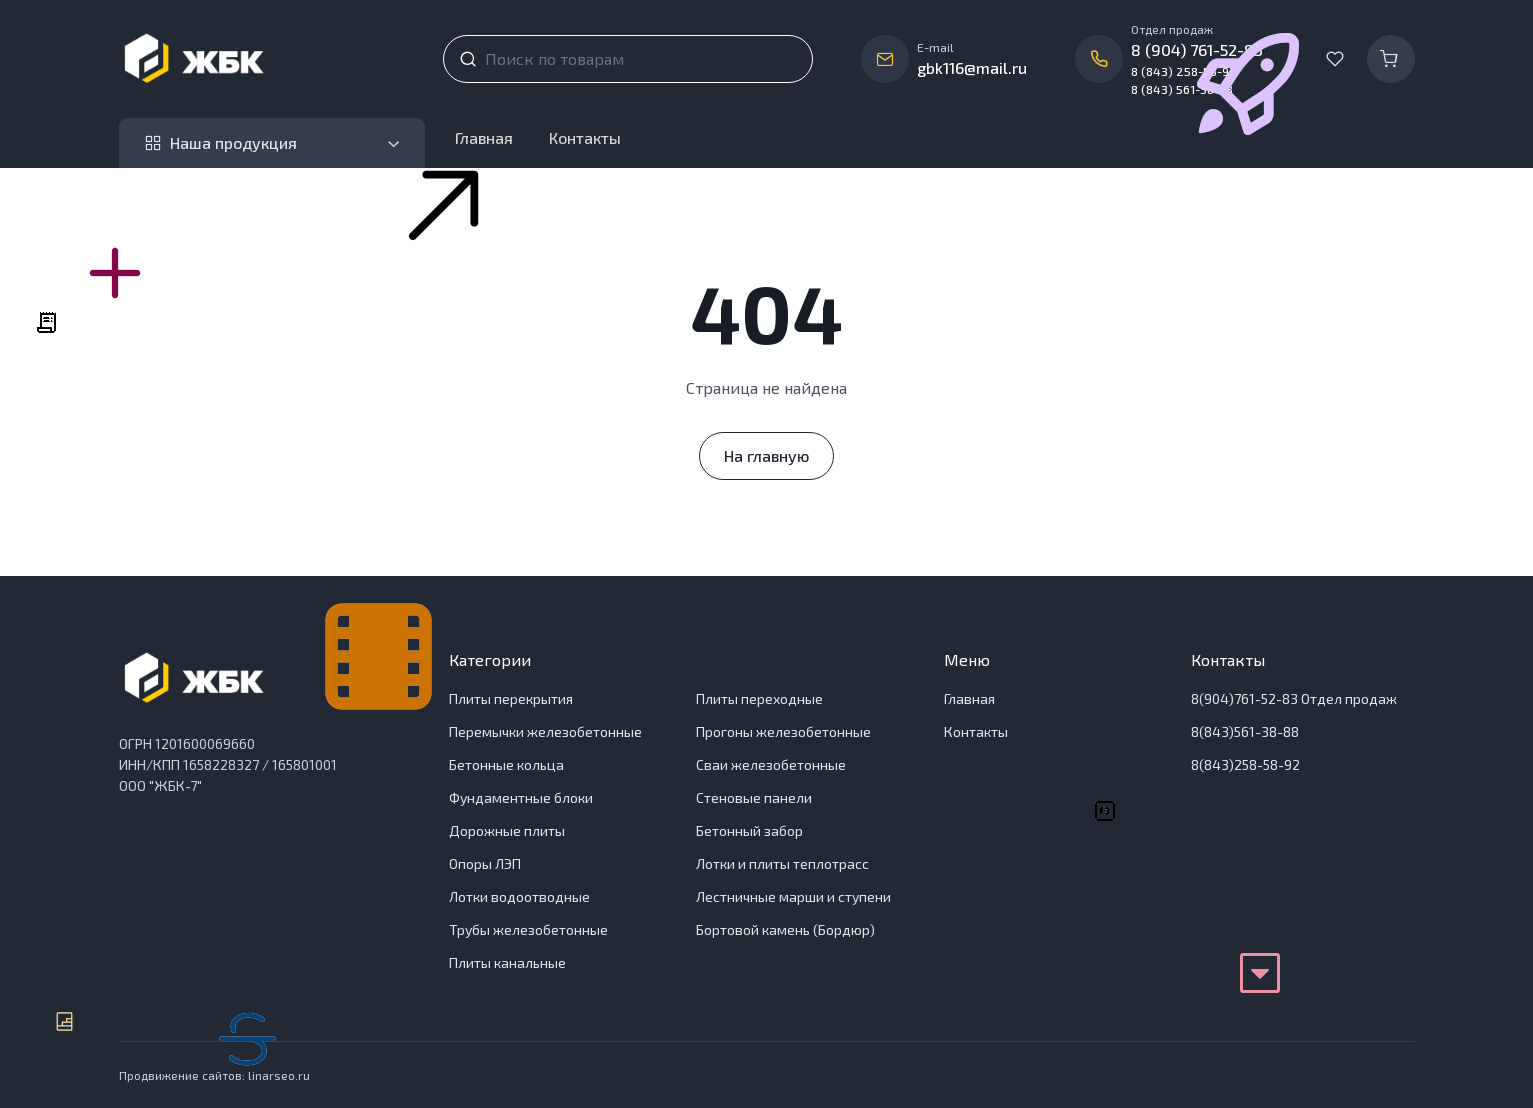  I want to click on view transaction history or receipts, so click(46, 322).